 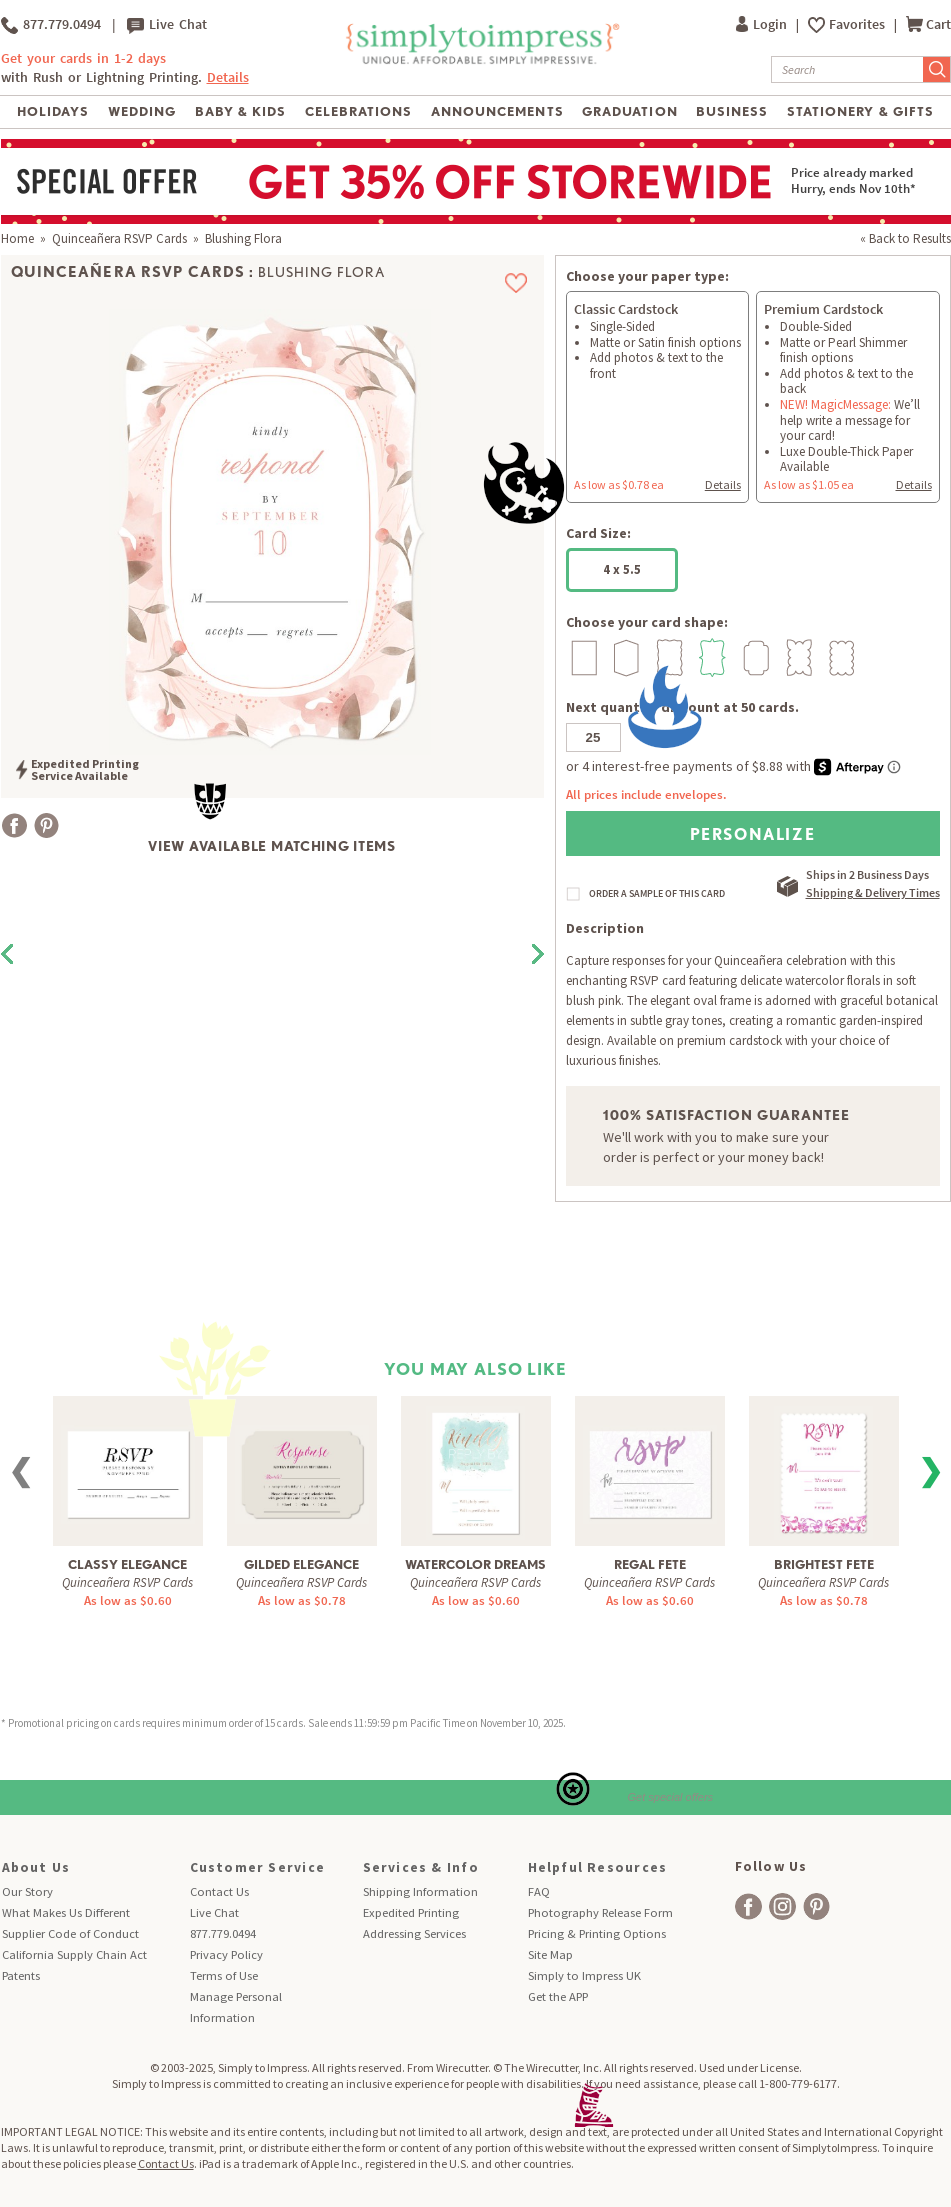 What do you see at coordinates (209, 801) in the screenshot?
I see `access tribal or cultural themed game content` at bounding box center [209, 801].